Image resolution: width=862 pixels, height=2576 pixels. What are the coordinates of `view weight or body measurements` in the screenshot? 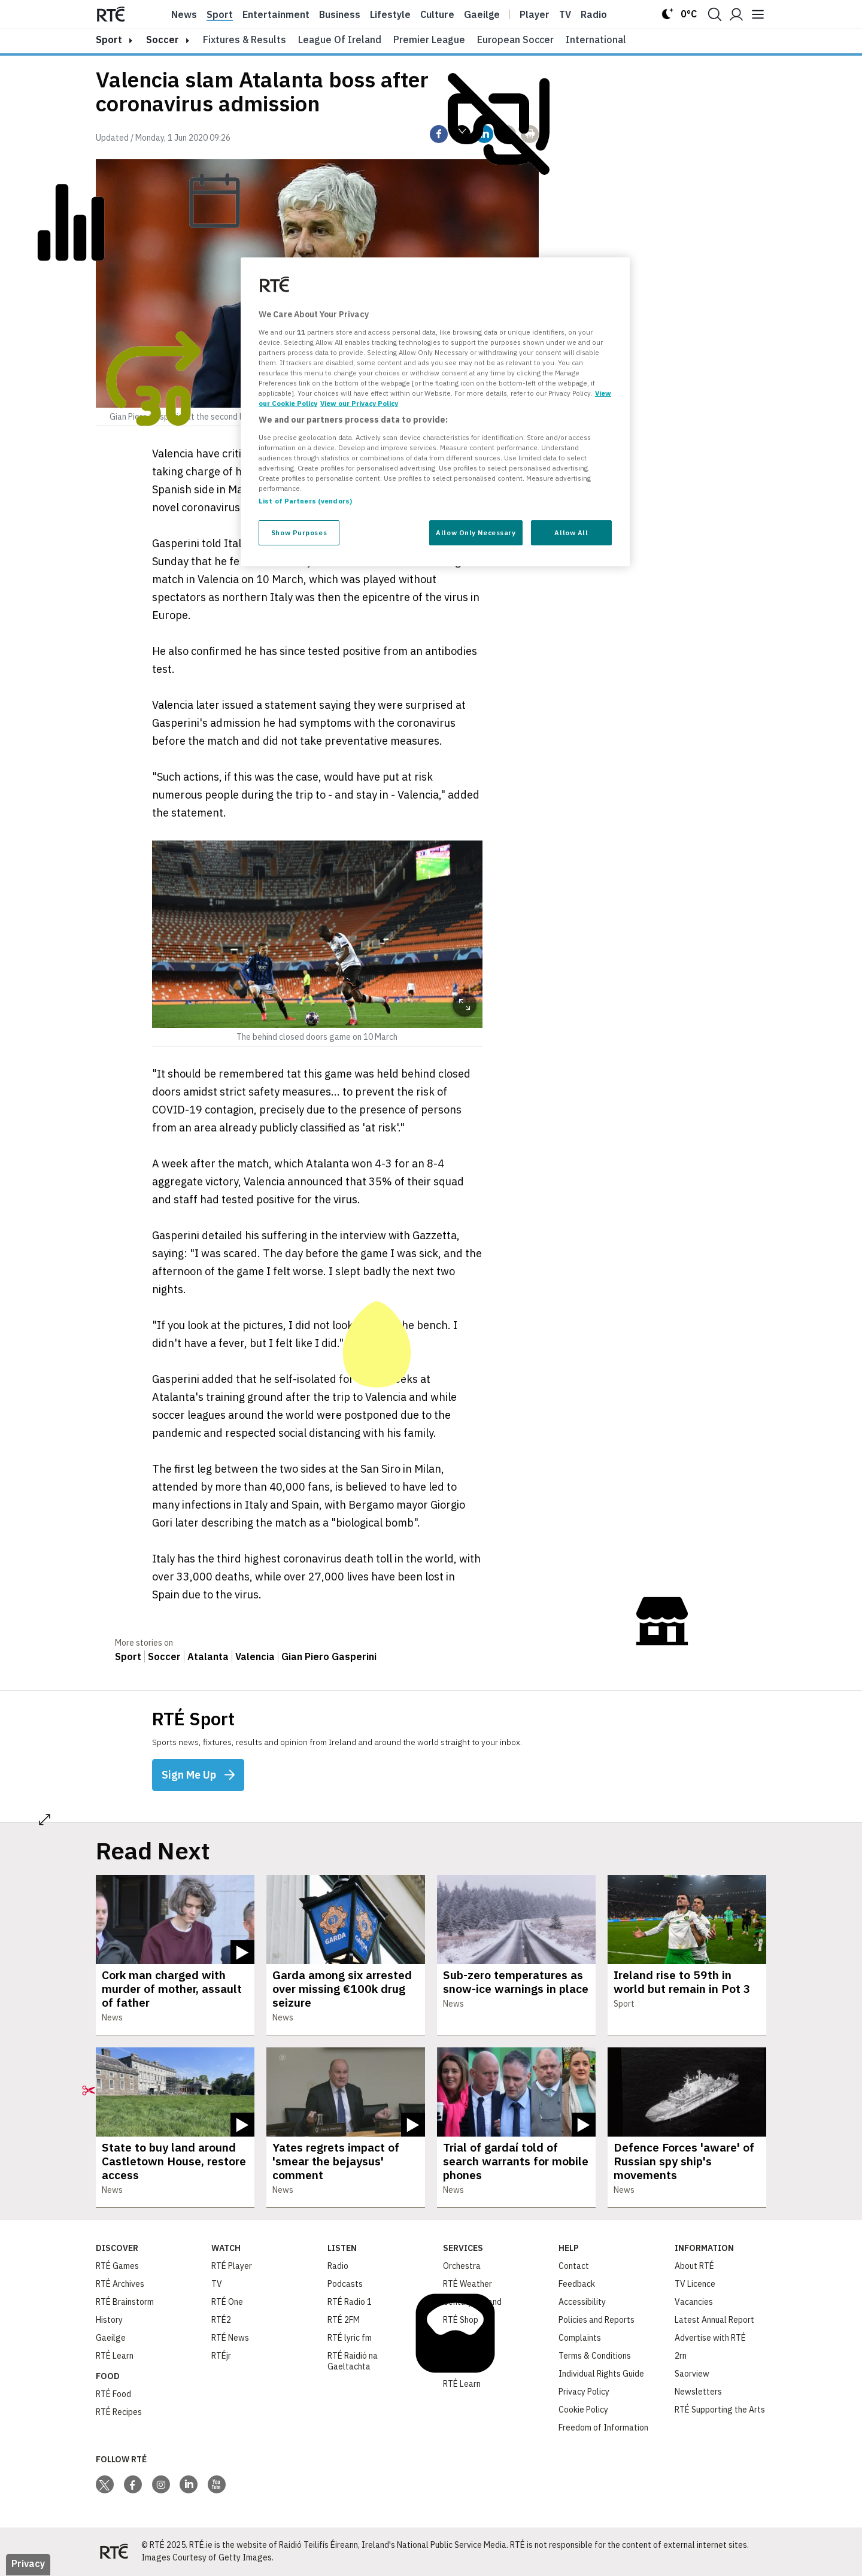 It's located at (455, 2333).